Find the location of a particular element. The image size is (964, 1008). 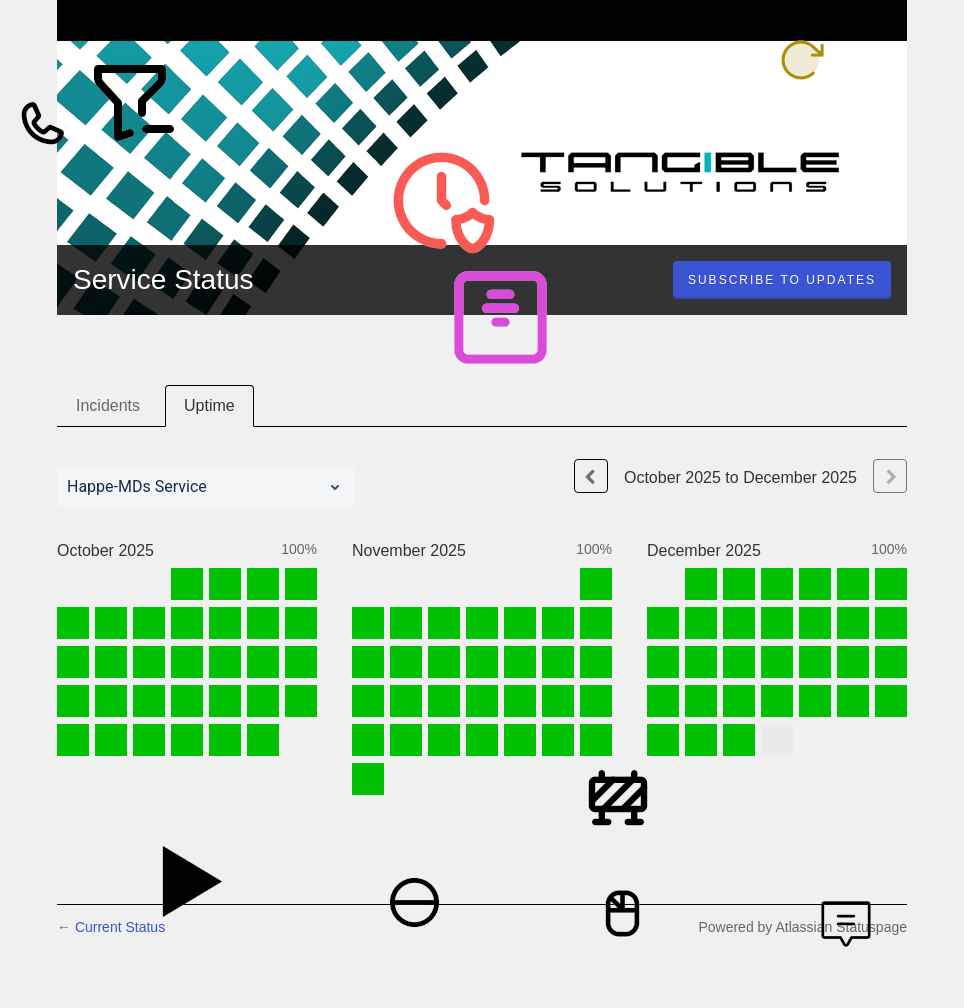

view protected or secure time settings is located at coordinates (441, 200).